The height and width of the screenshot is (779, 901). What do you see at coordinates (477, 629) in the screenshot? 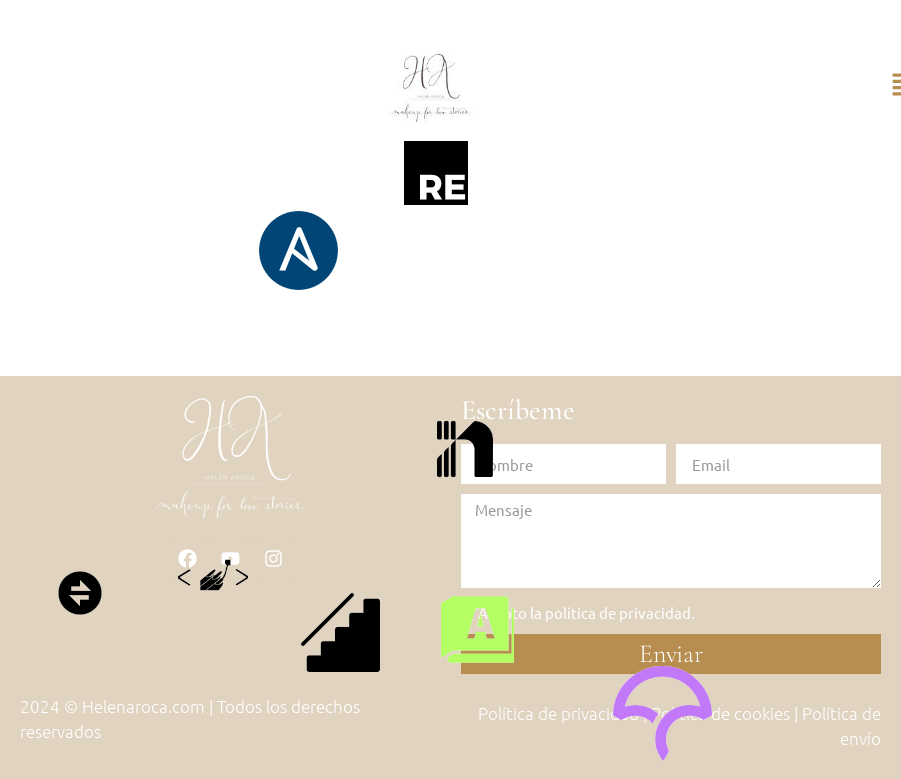
I see `open AutoCAD application` at bounding box center [477, 629].